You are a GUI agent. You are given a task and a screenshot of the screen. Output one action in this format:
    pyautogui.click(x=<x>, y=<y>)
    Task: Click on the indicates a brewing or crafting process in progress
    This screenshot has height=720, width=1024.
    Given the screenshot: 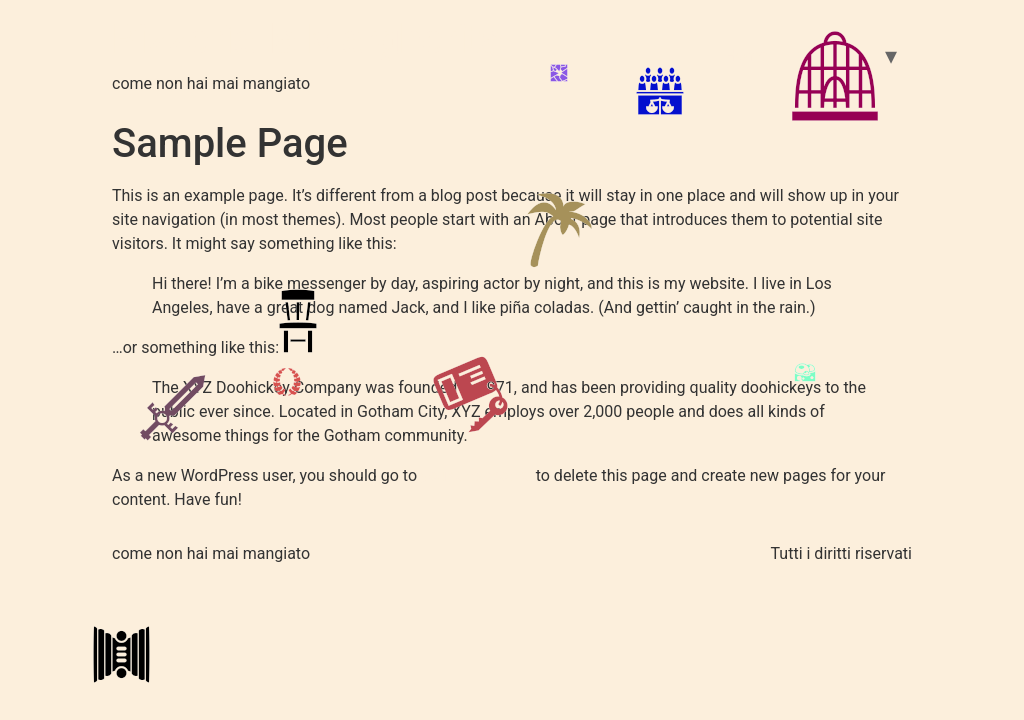 What is the action you would take?
    pyautogui.click(x=805, y=371)
    